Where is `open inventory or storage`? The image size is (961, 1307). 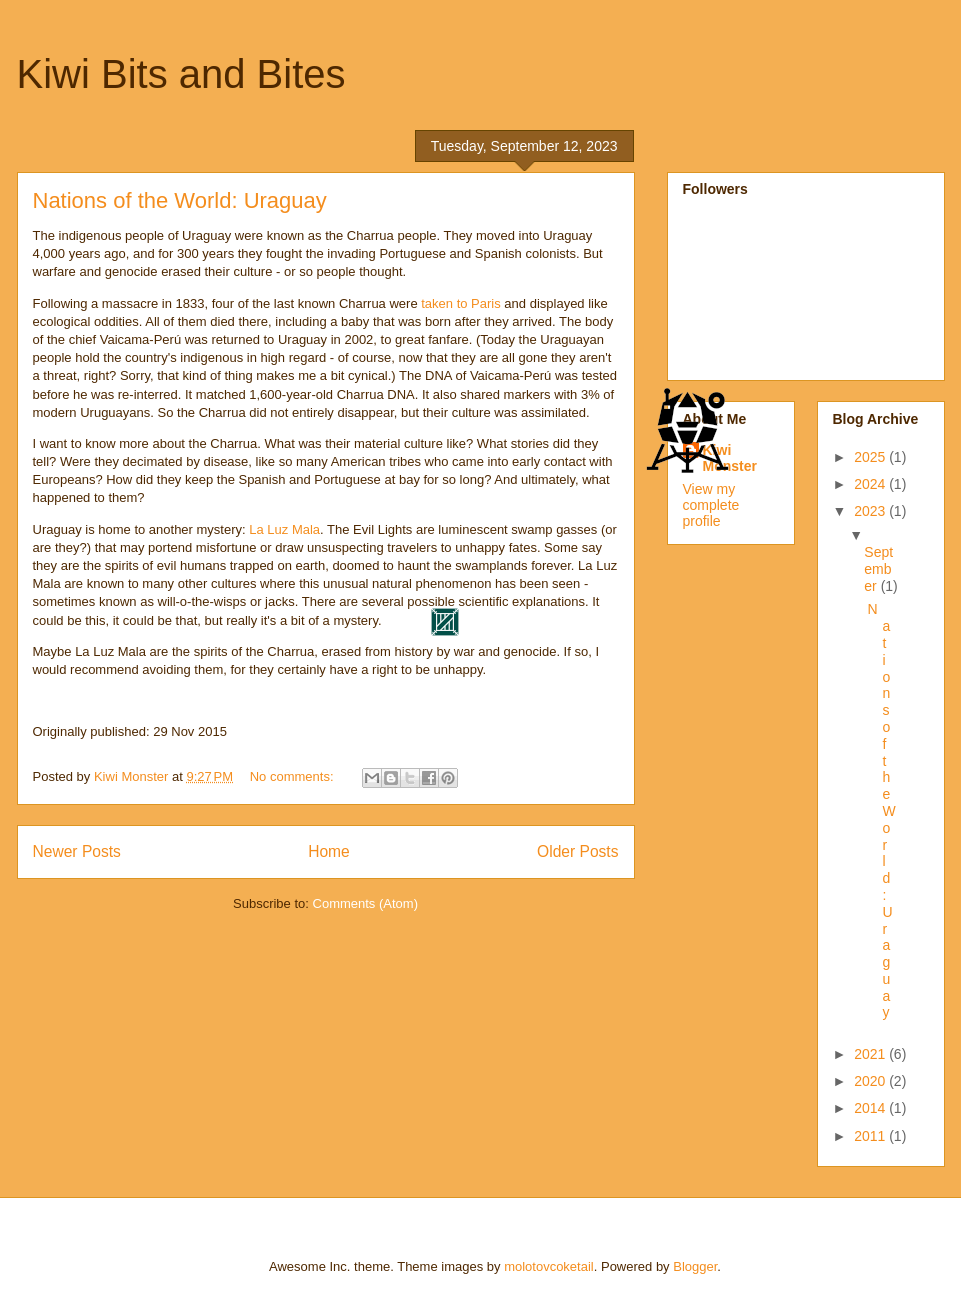 open inventory or storage is located at coordinates (445, 622).